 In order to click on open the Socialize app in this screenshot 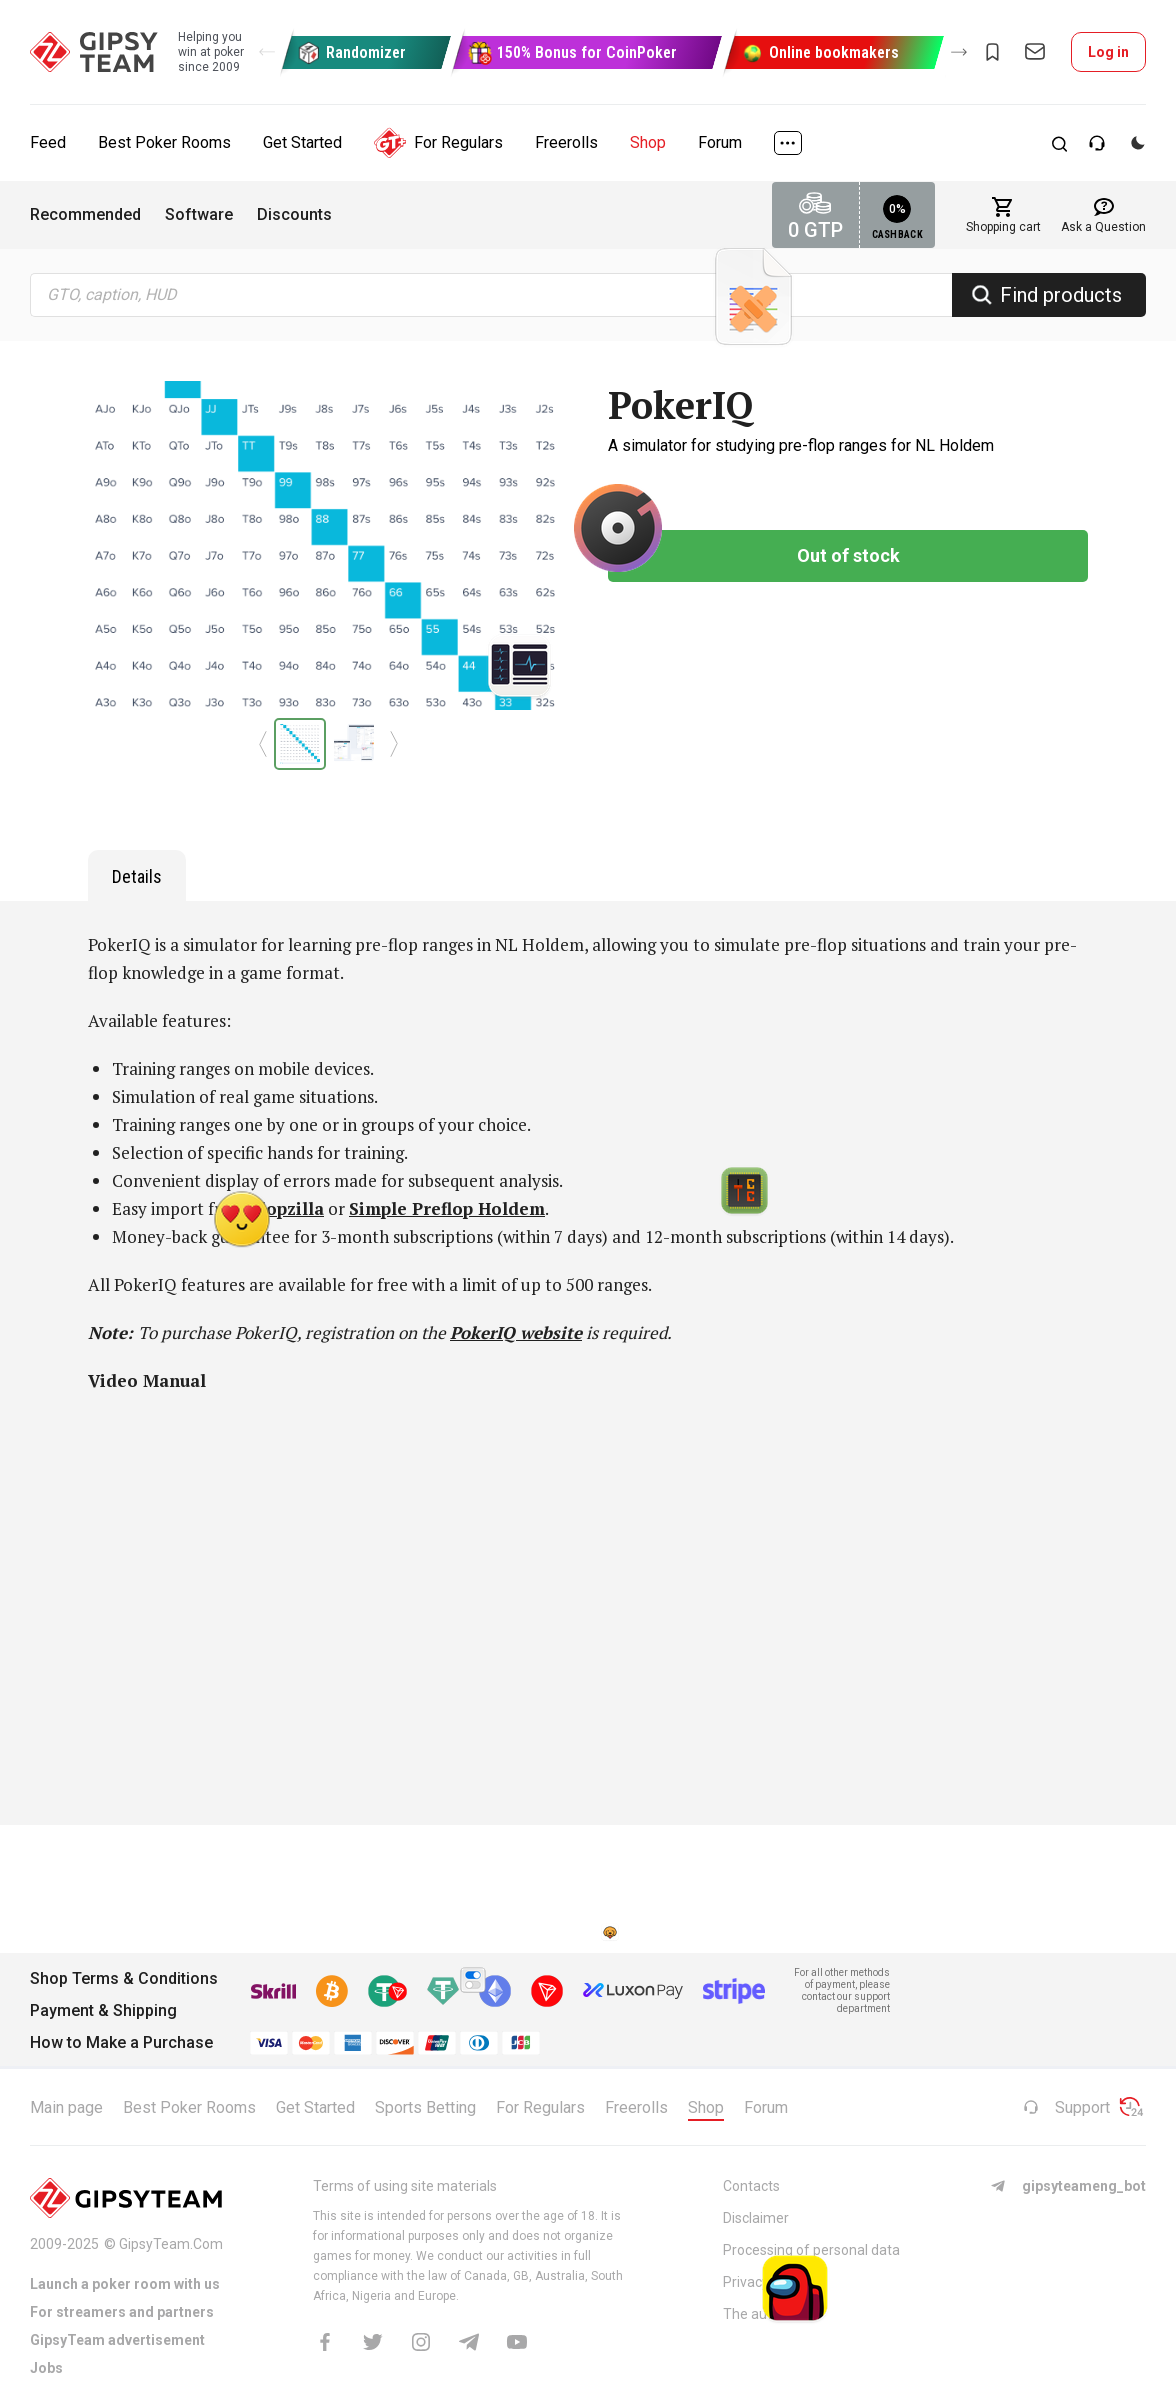, I will do `click(242, 1219)`.